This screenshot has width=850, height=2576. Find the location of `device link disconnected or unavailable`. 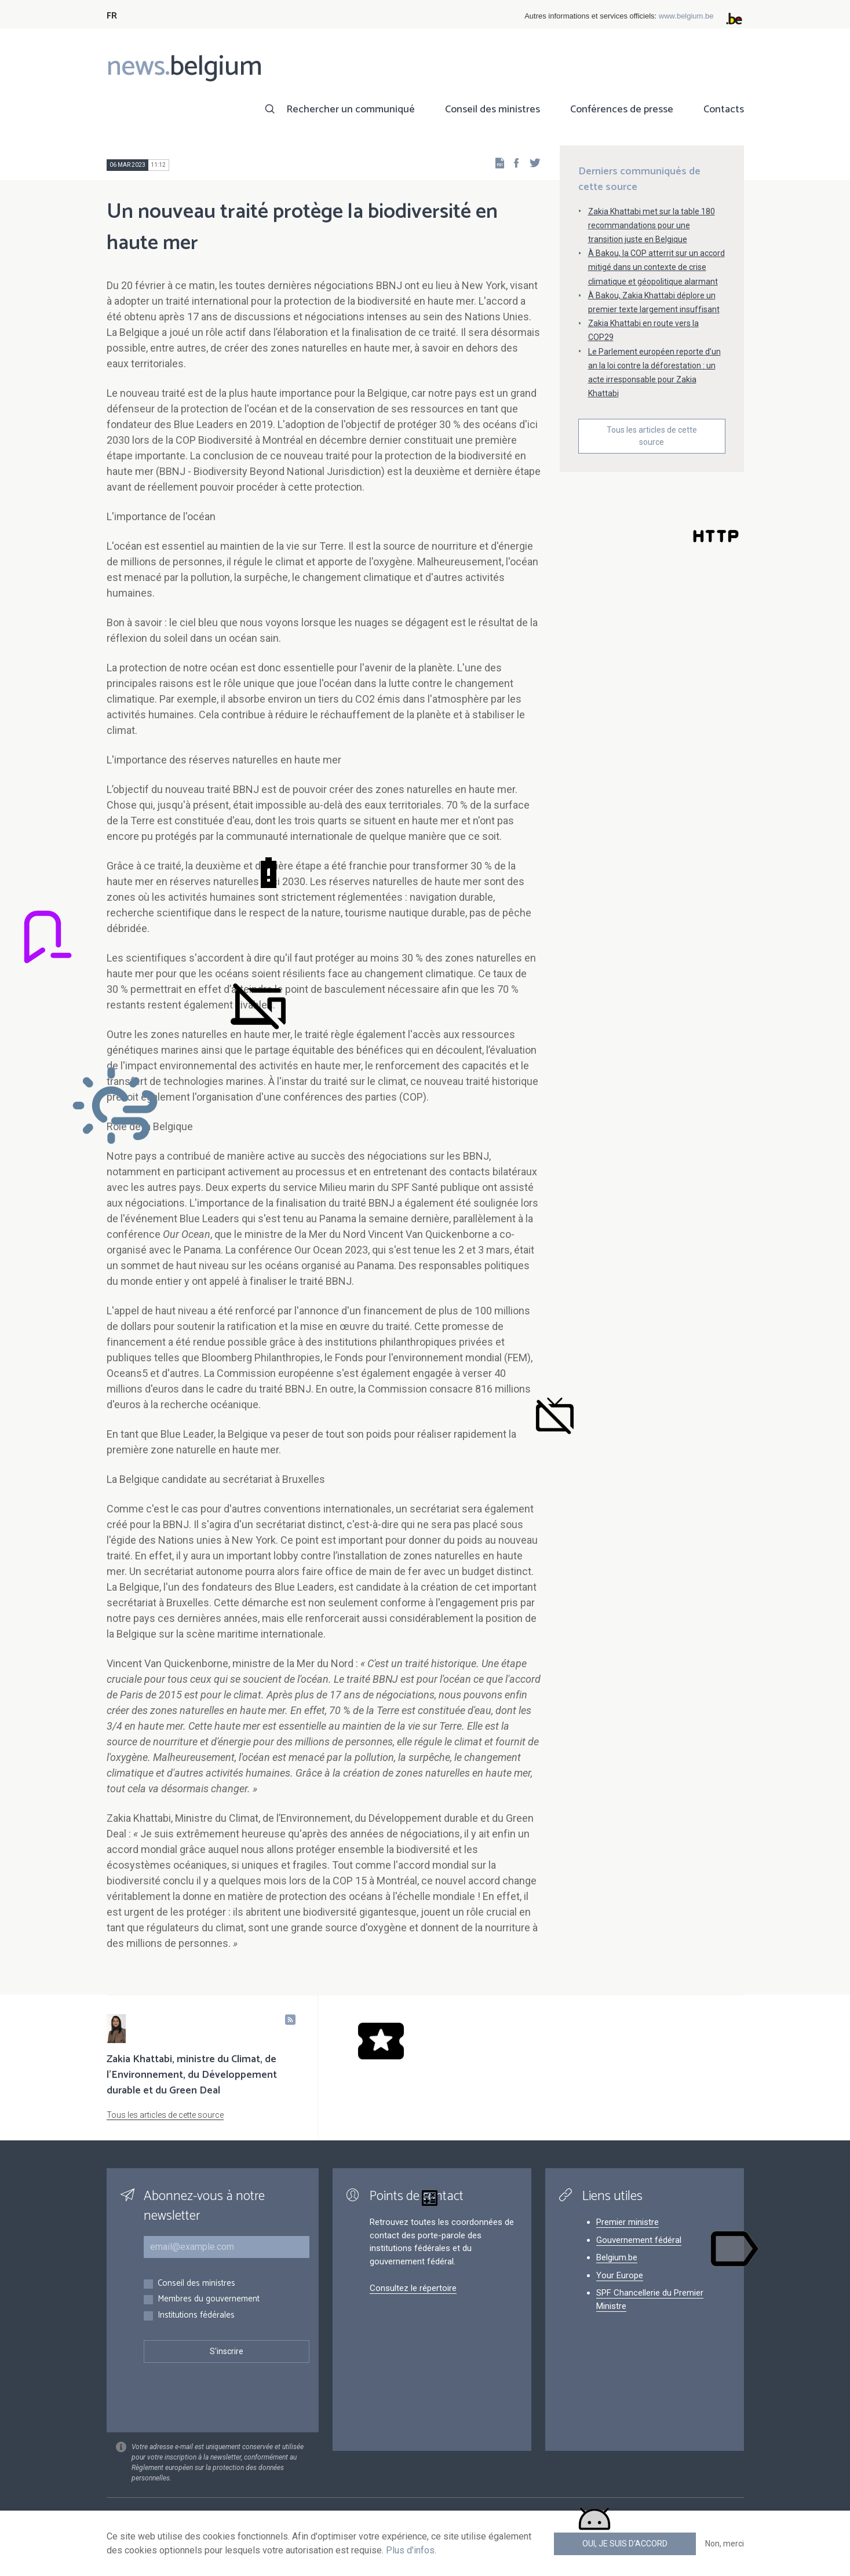

device link disconnected or unavailable is located at coordinates (258, 1006).